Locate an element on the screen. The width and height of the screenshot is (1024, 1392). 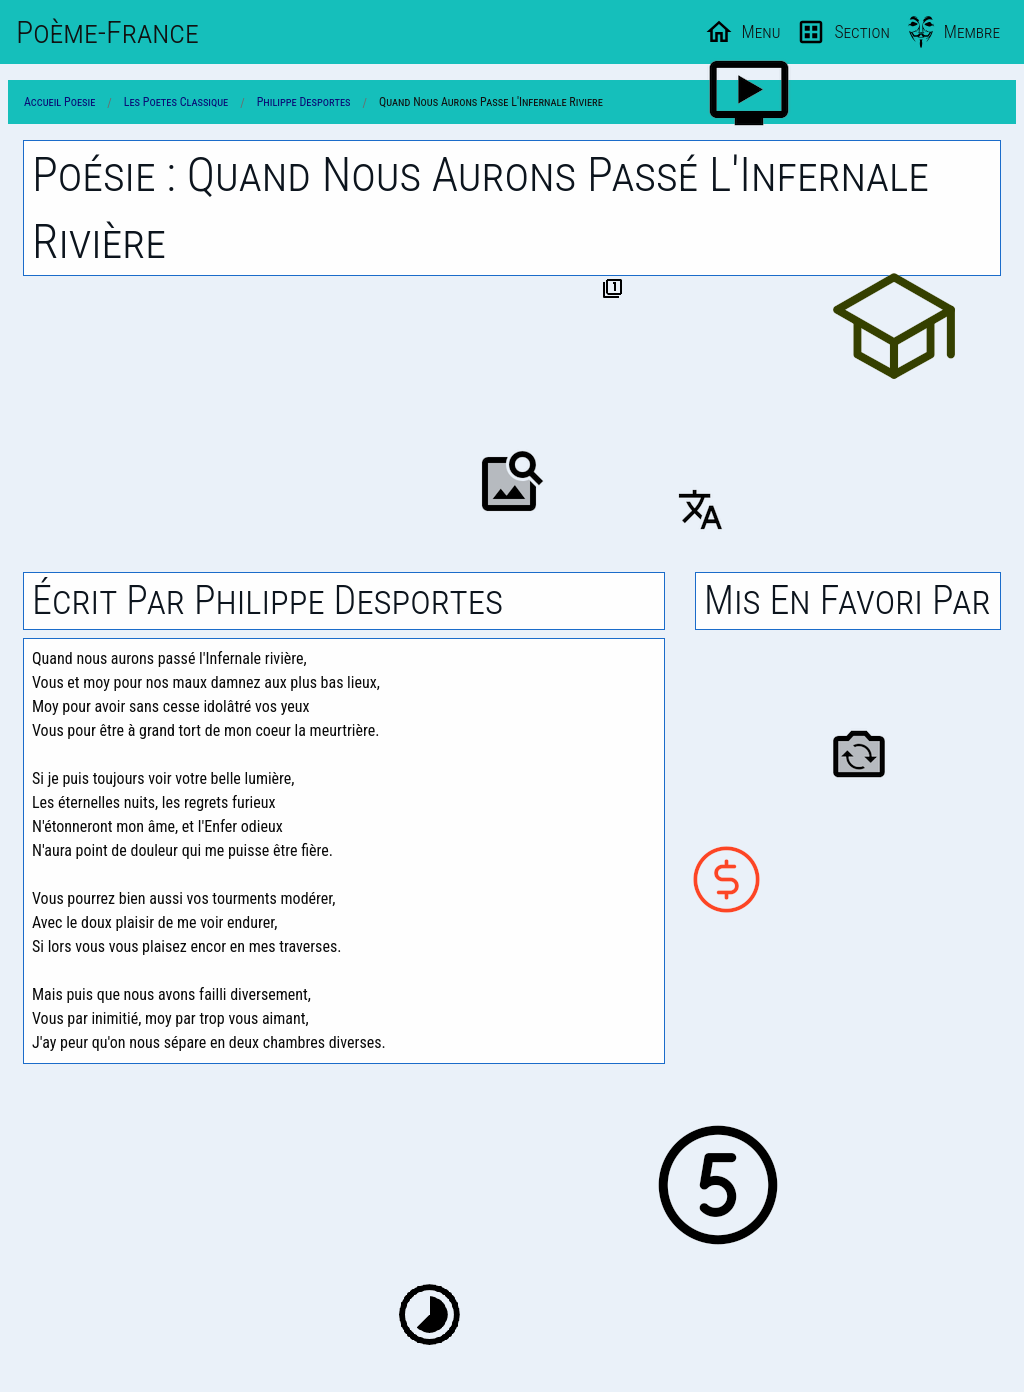
translate text to another language is located at coordinates (700, 509).